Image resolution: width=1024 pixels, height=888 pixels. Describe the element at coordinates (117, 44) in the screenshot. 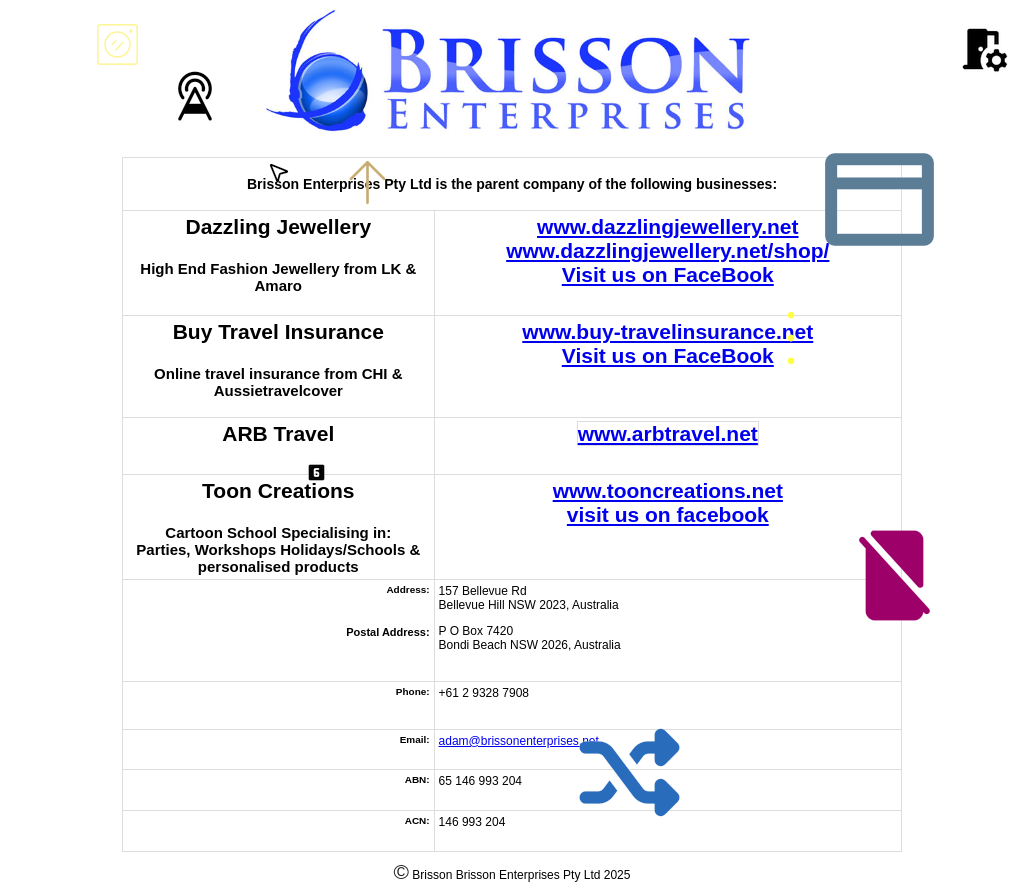

I see `access laundry or appliance controls` at that location.